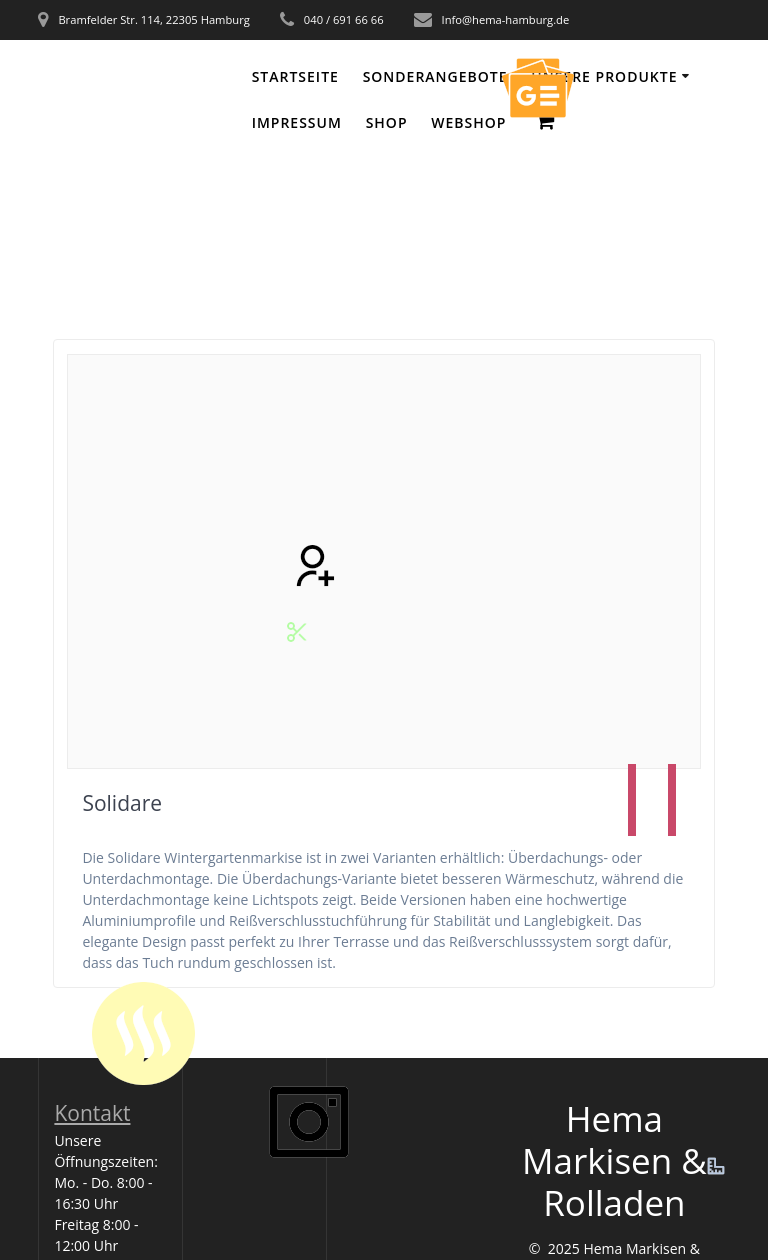 The width and height of the screenshot is (768, 1260). I want to click on open Google News app, so click(538, 88).